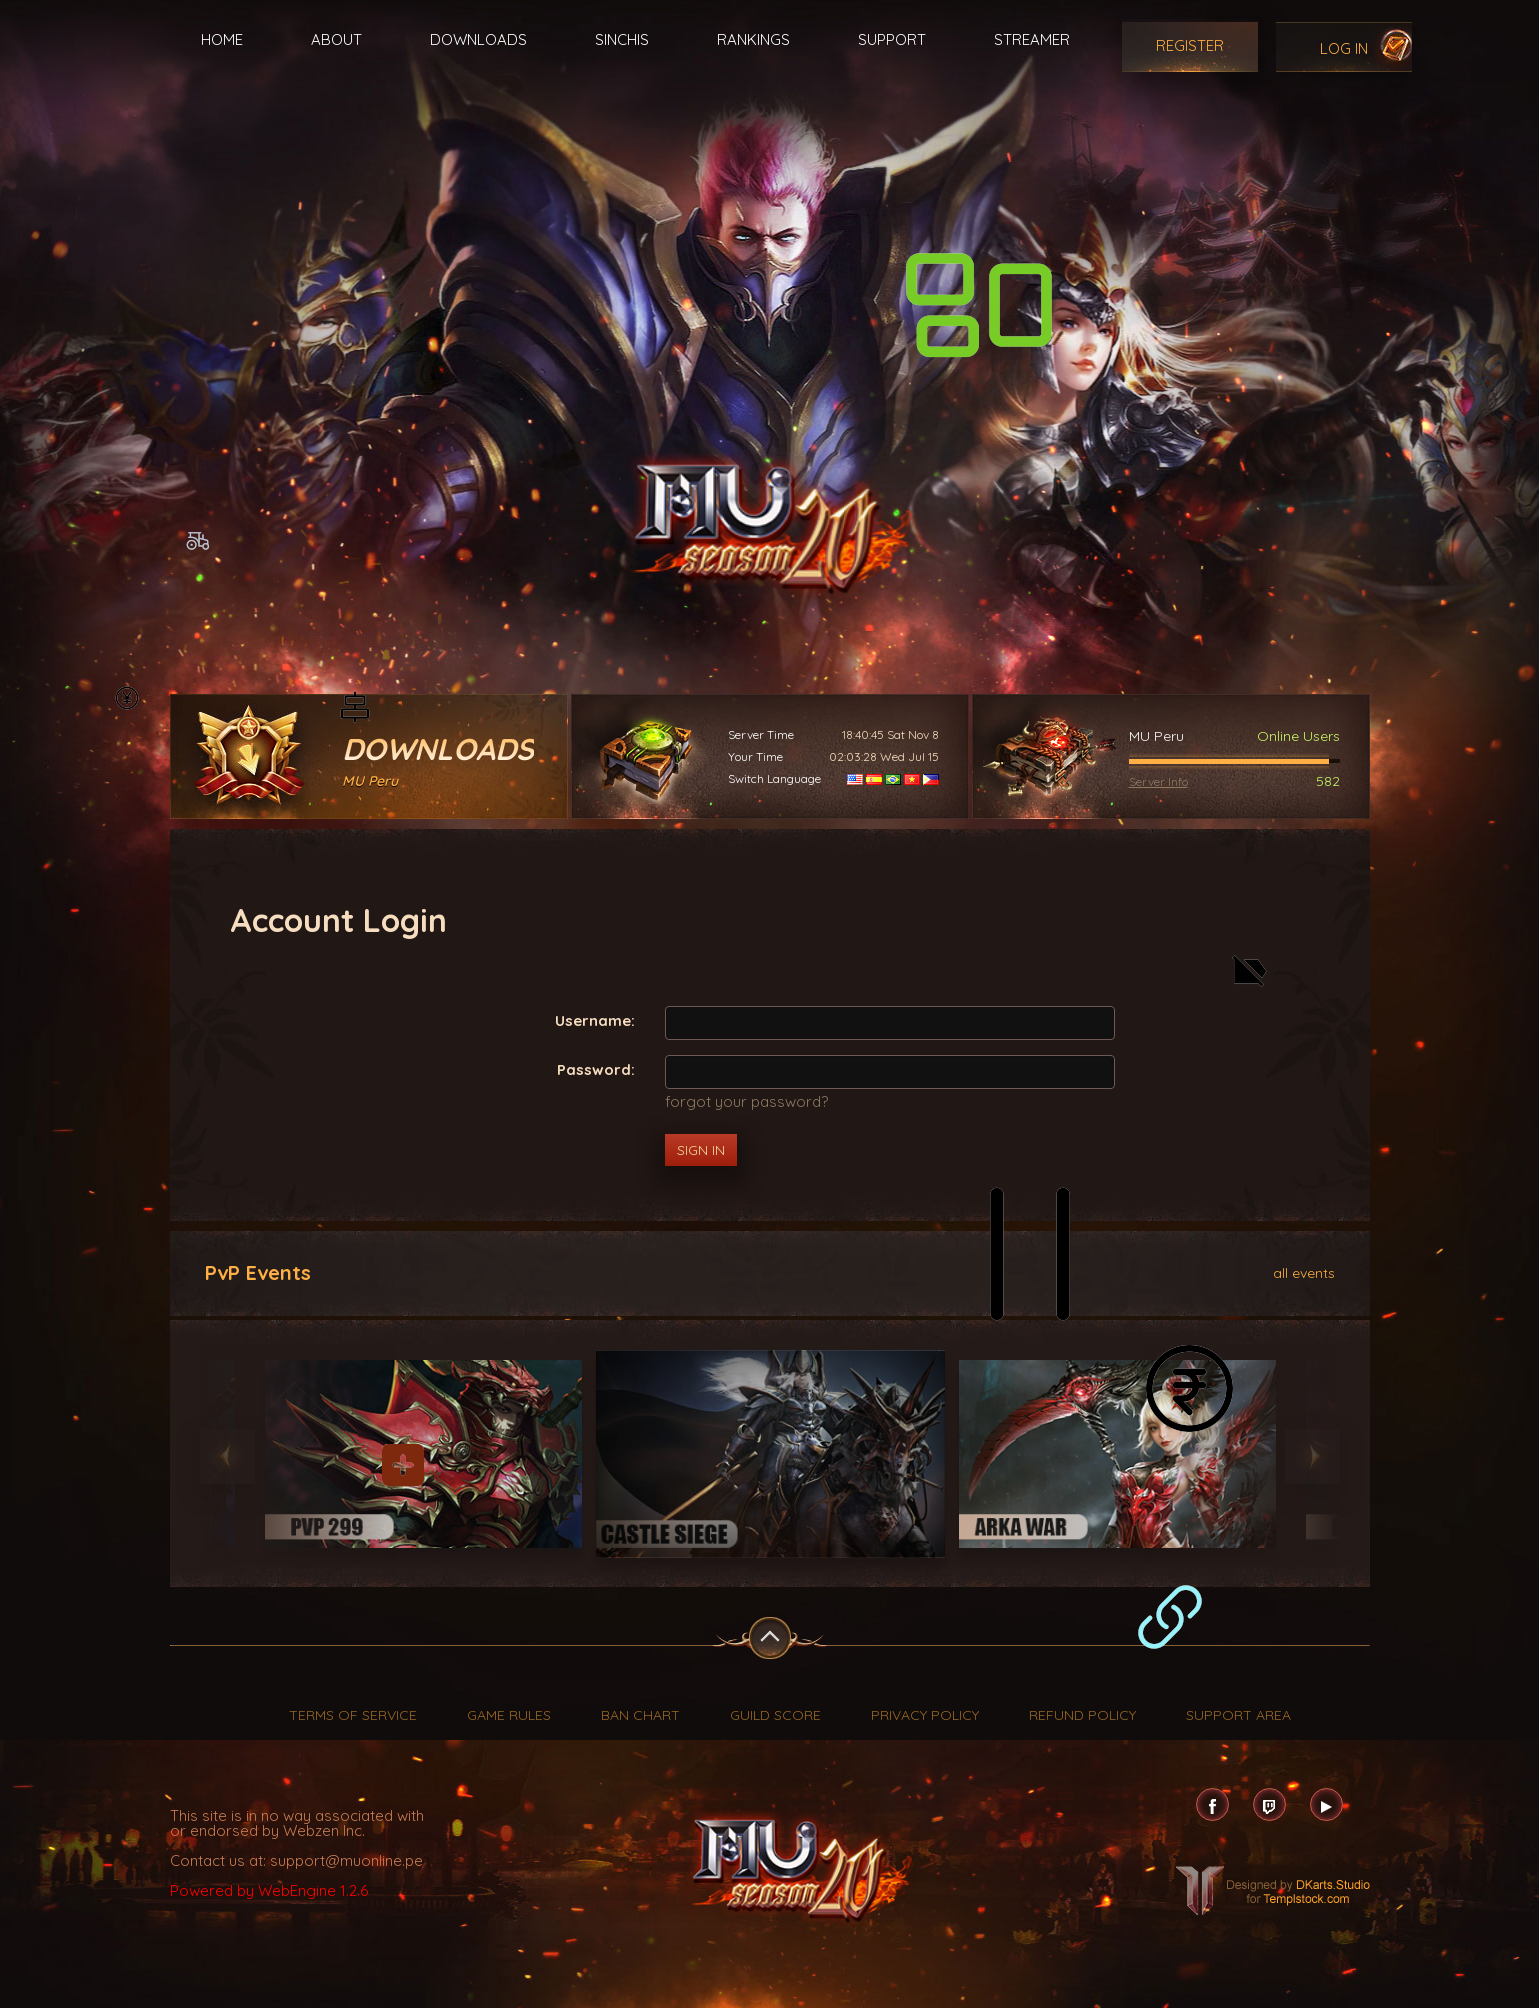 The image size is (1539, 2008). I want to click on remove a label or tag, so click(1249, 971).